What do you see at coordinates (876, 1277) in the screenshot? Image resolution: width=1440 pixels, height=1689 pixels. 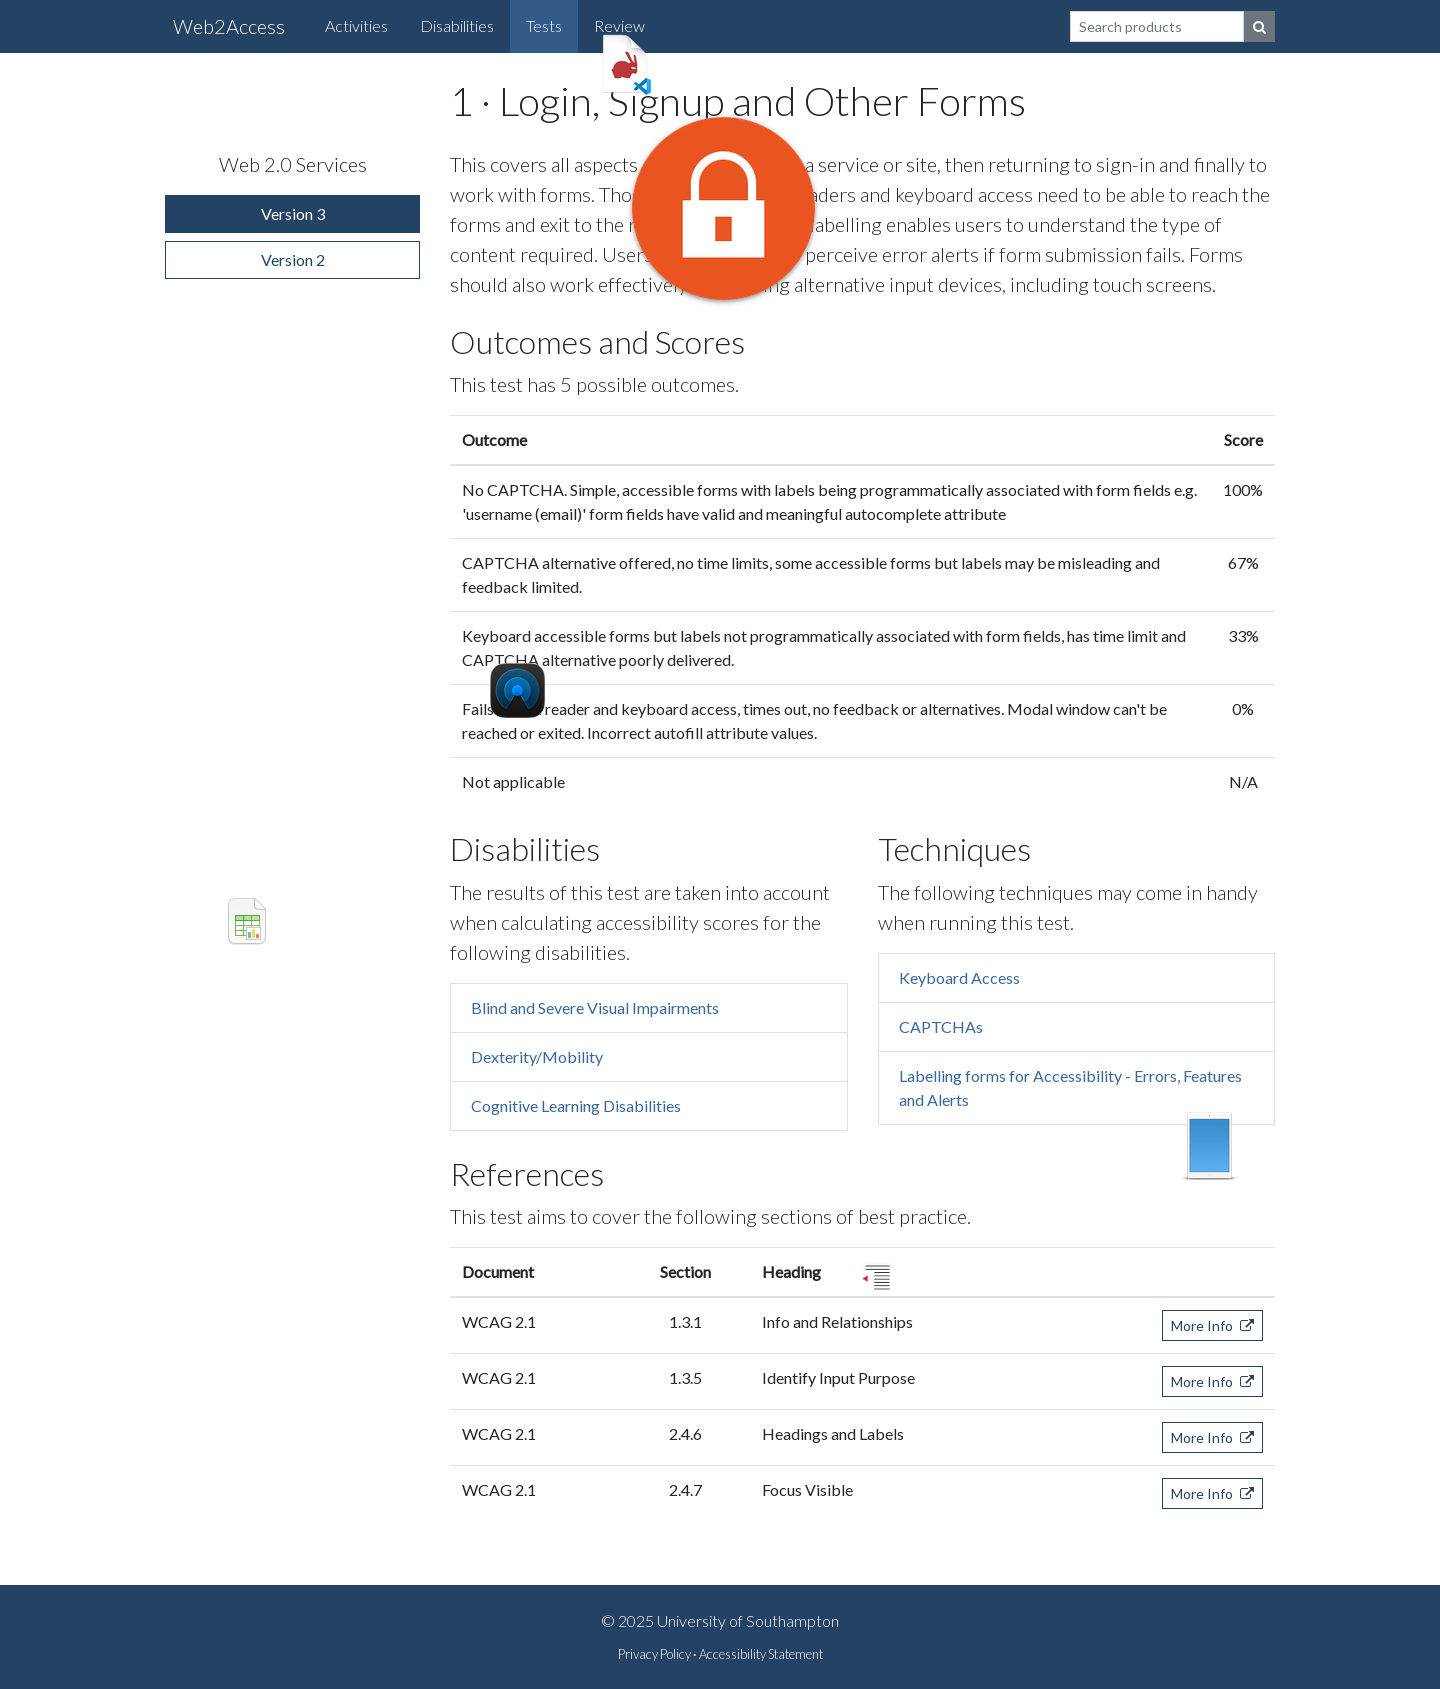 I see `decrease text indentation` at bounding box center [876, 1277].